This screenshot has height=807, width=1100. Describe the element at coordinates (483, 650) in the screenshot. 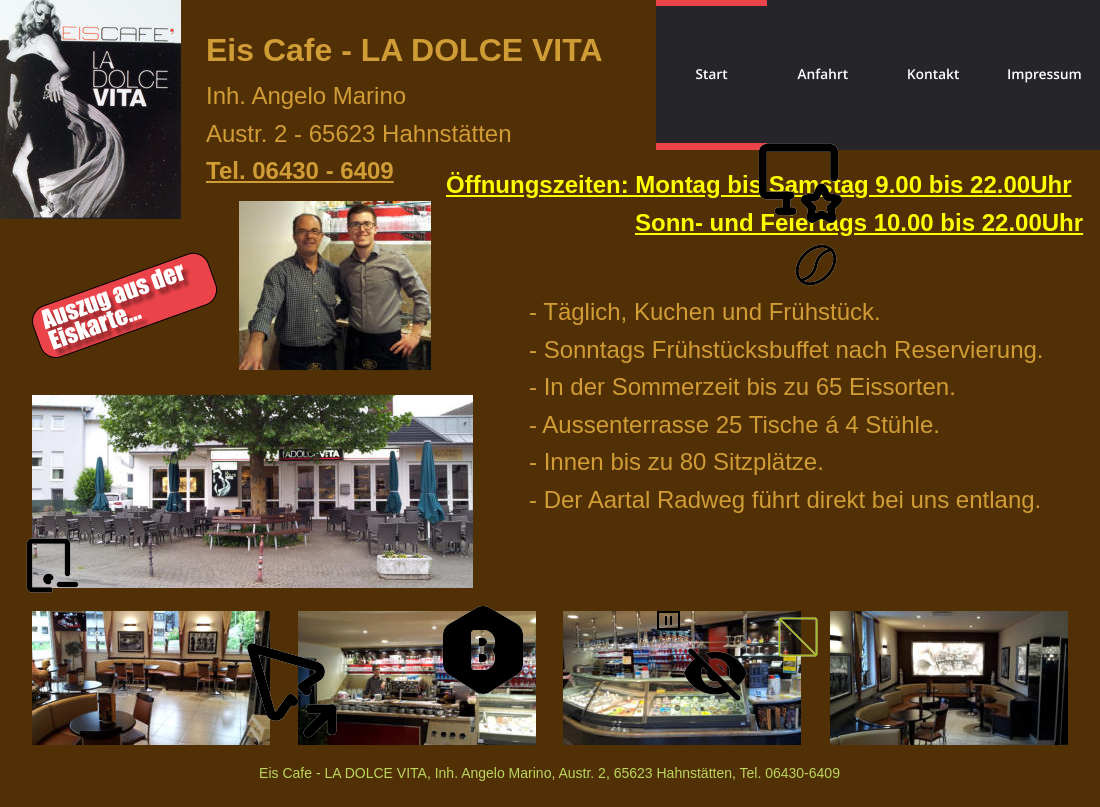

I see `indicates bold text formatting option` at that location.